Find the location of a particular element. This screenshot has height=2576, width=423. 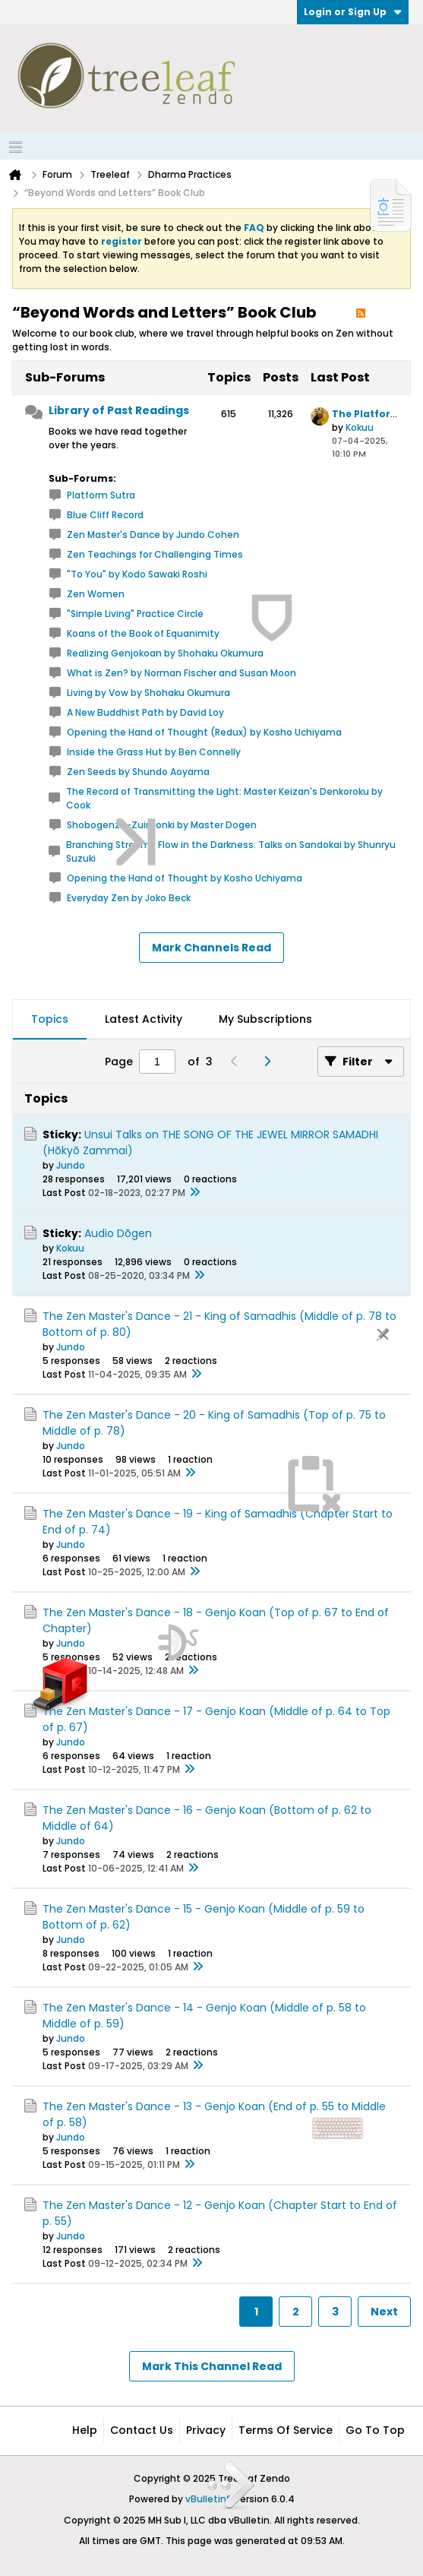

access online accounts settings is located at coordinates (178, 1642).